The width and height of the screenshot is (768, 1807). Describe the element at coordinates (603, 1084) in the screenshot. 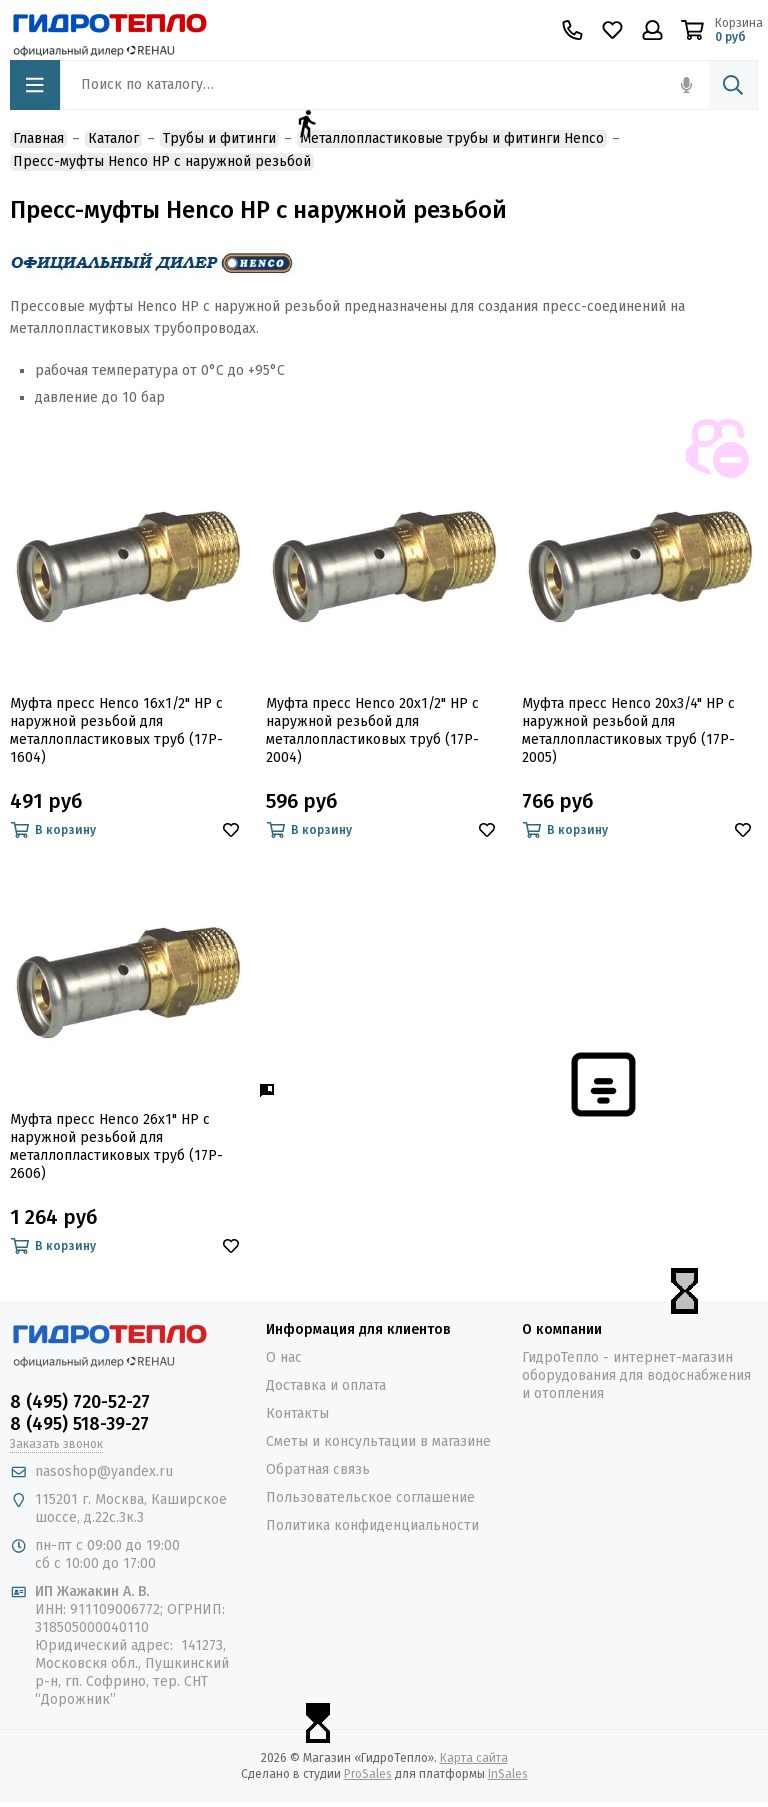

I see `align content to bottom center of container` at that location.